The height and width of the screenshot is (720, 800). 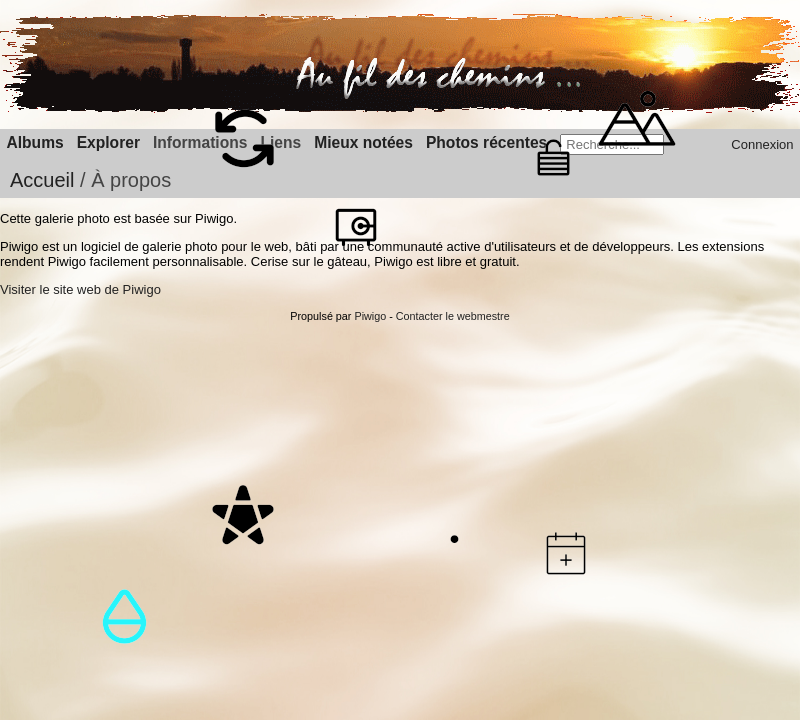 I want to click on indicates partial fill or half capacity, so click(x=124, y=616).